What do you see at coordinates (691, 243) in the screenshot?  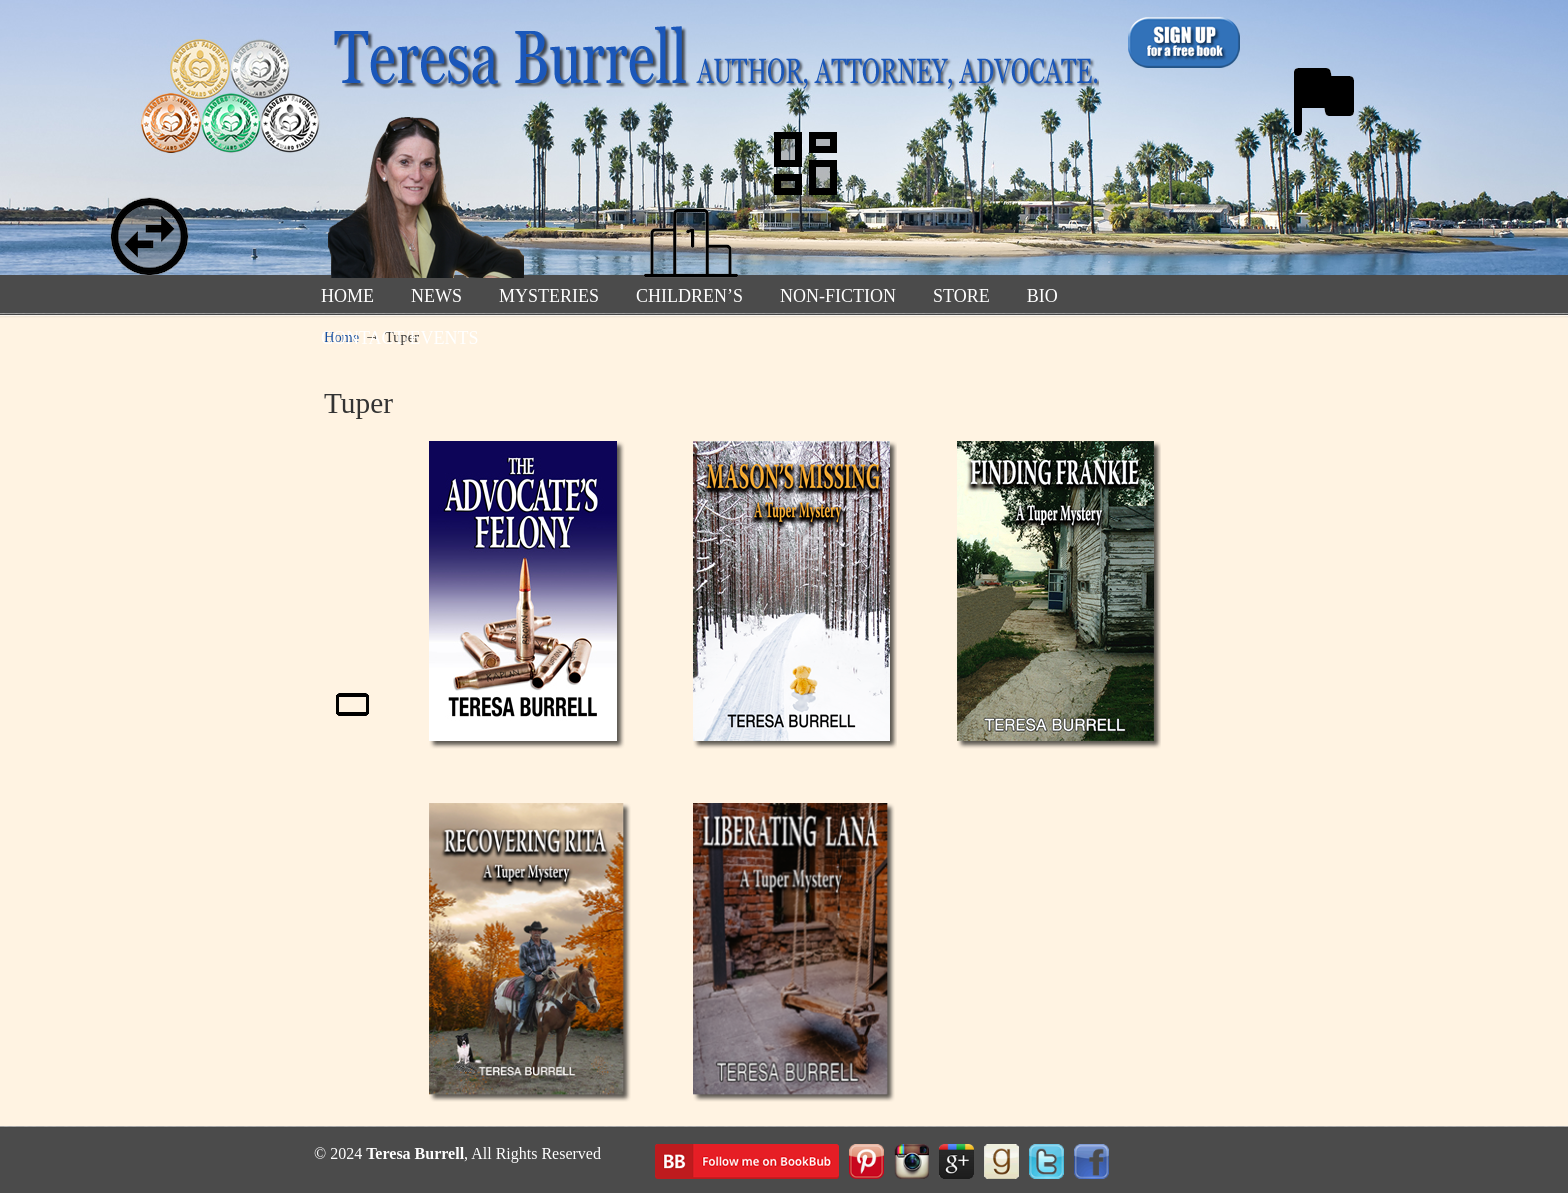 I see `view leaderboard rankings` at bounding box center [691, 243].